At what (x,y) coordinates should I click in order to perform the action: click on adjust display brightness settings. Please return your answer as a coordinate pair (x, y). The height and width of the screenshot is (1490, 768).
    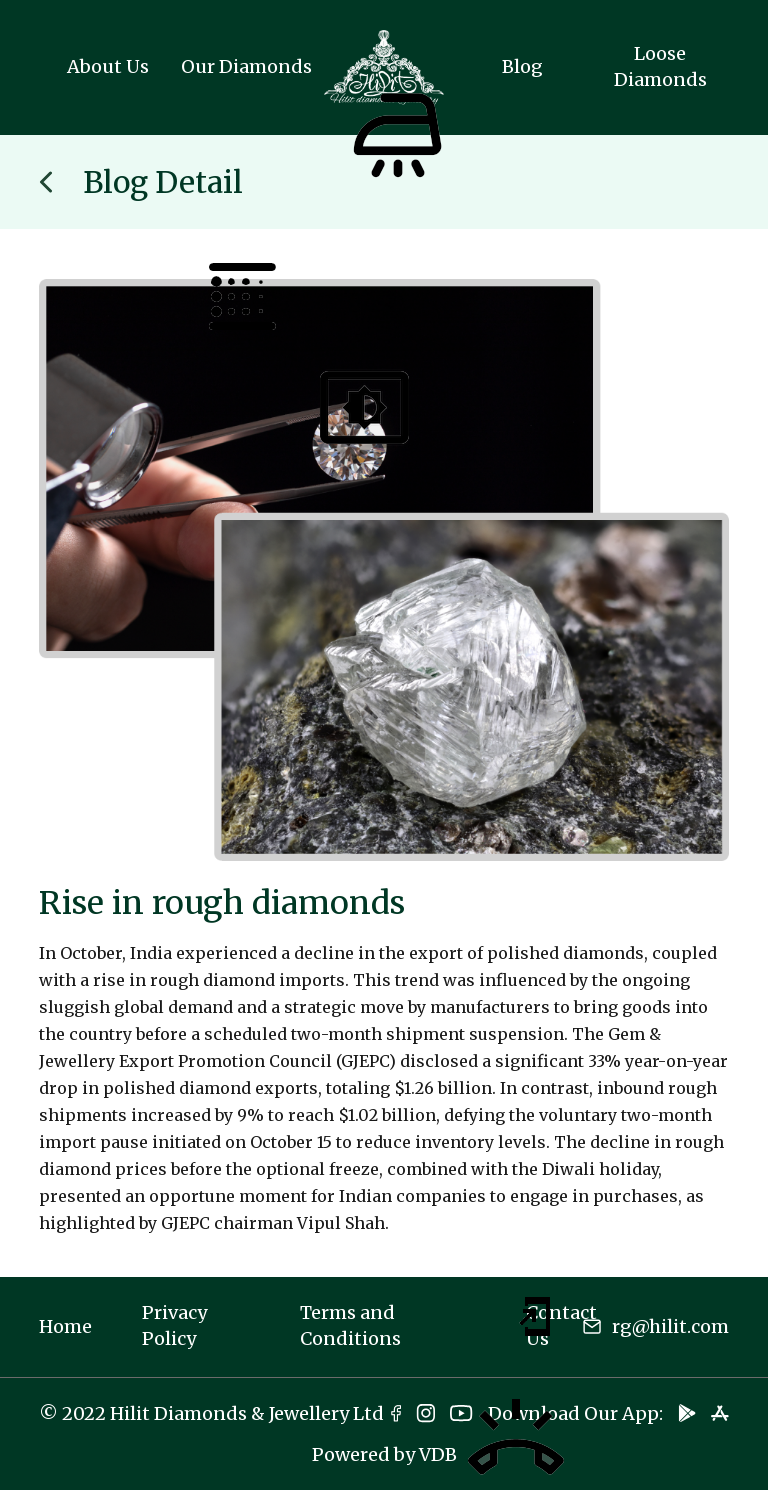
    Looking at the image, I should click on (364, 407).